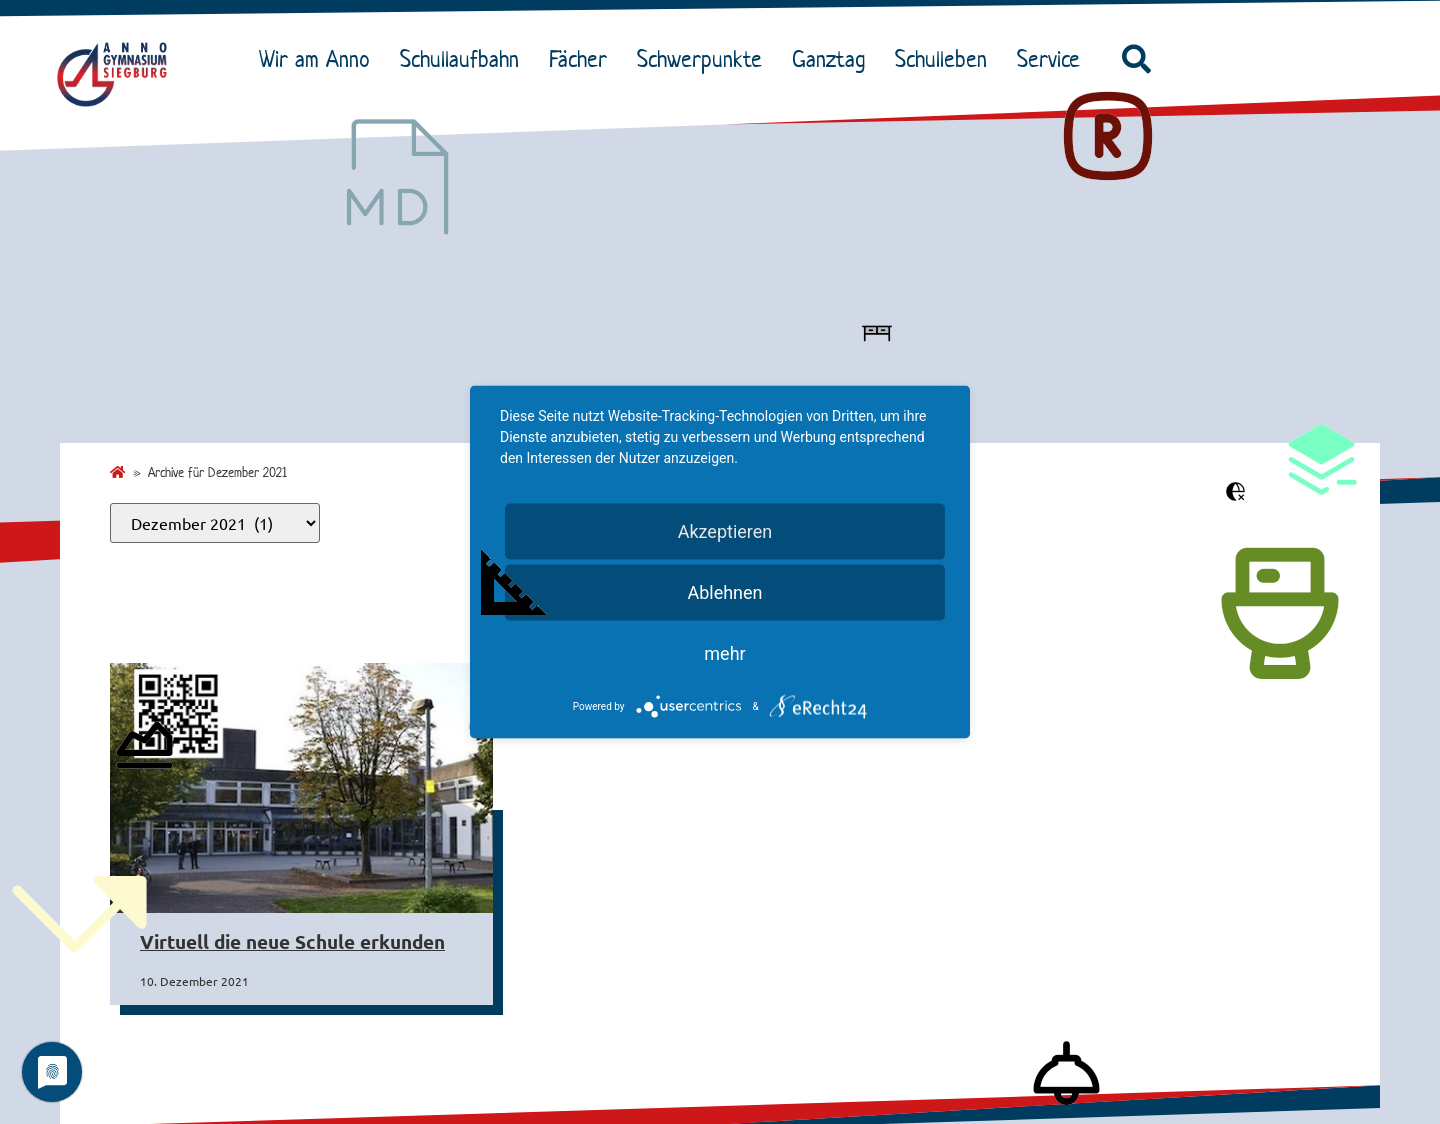 The width and height of the screenshot is (1440, 1124). What do you see at coordinates (1321, 459) in the screenshot?
I see `remove a layer from the stack` at bounding box center [1321, 459].